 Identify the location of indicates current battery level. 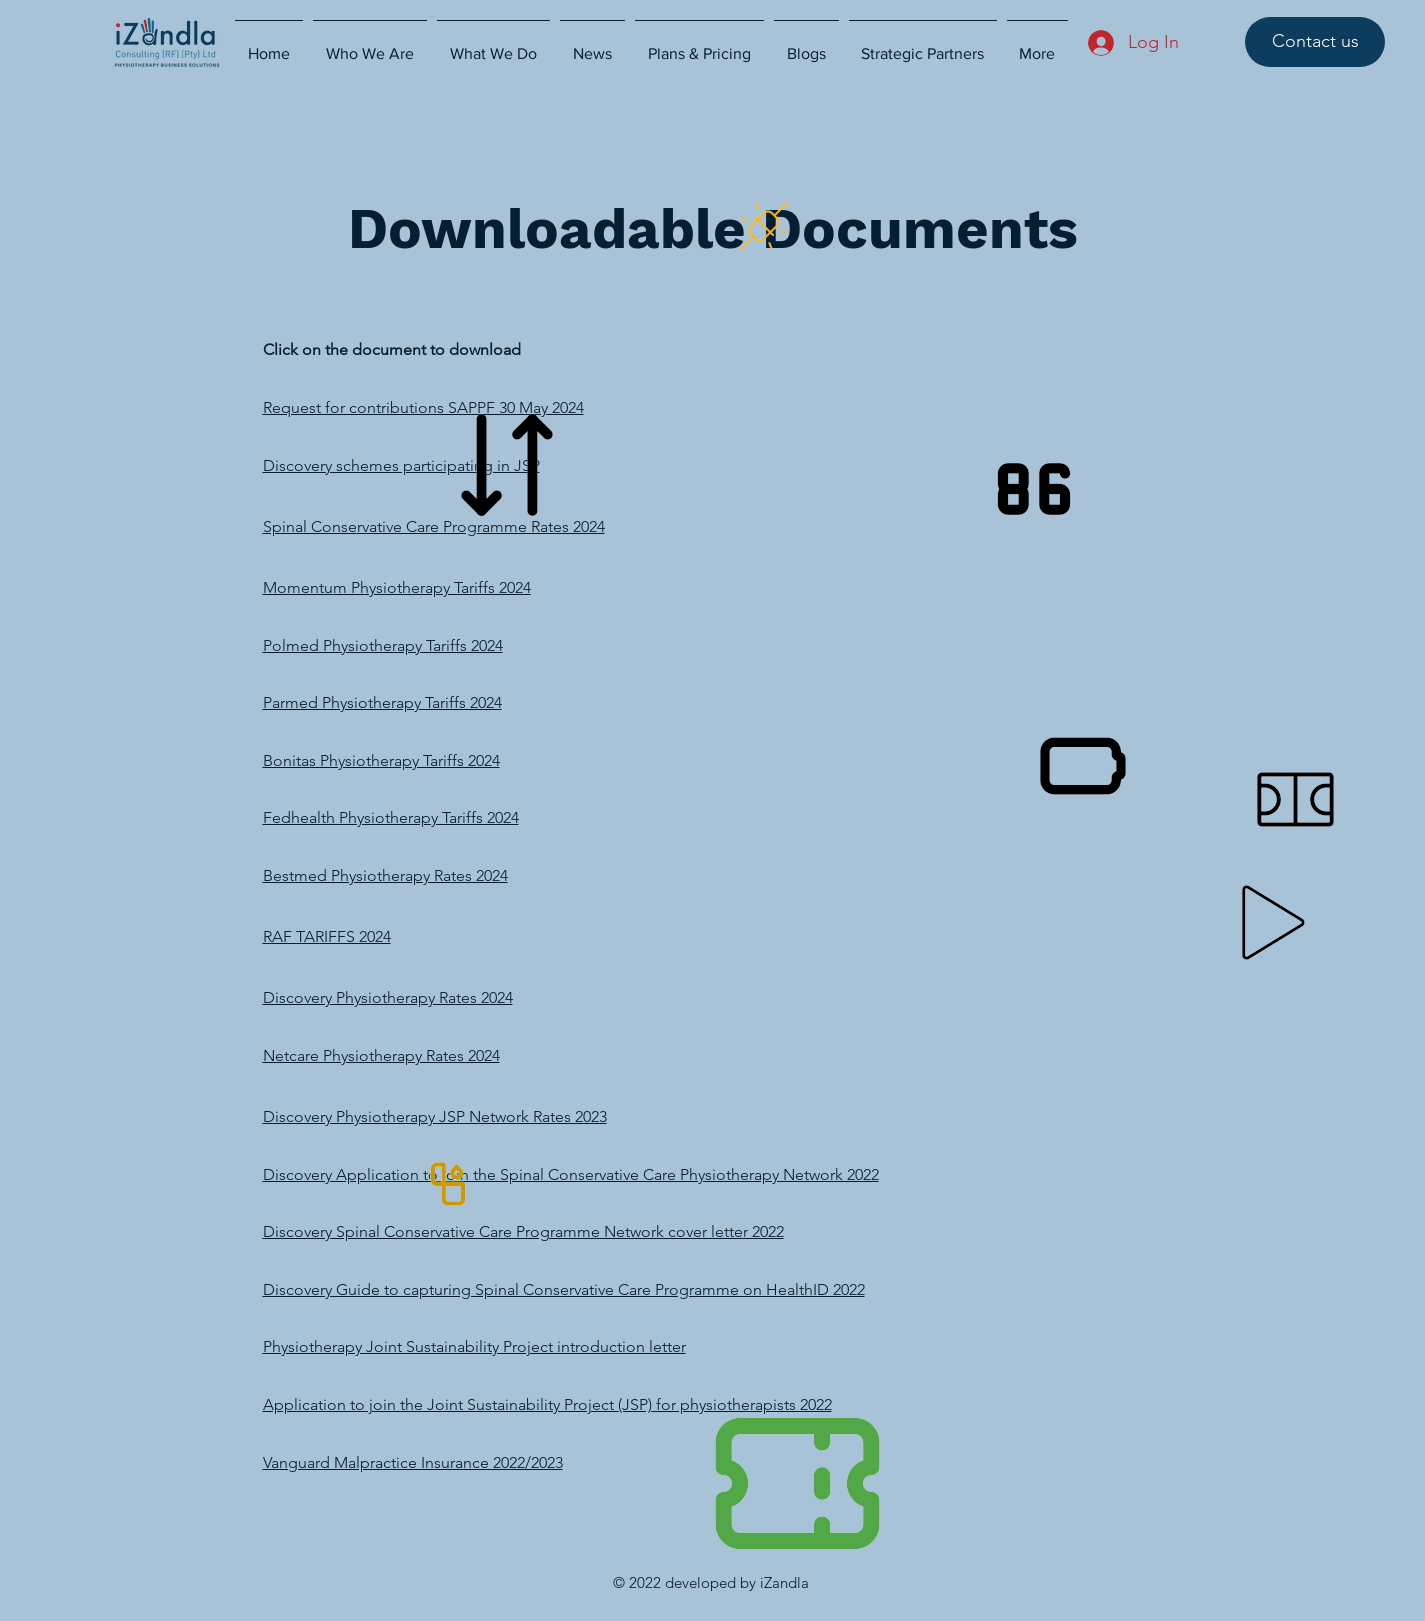
(1083, 766).